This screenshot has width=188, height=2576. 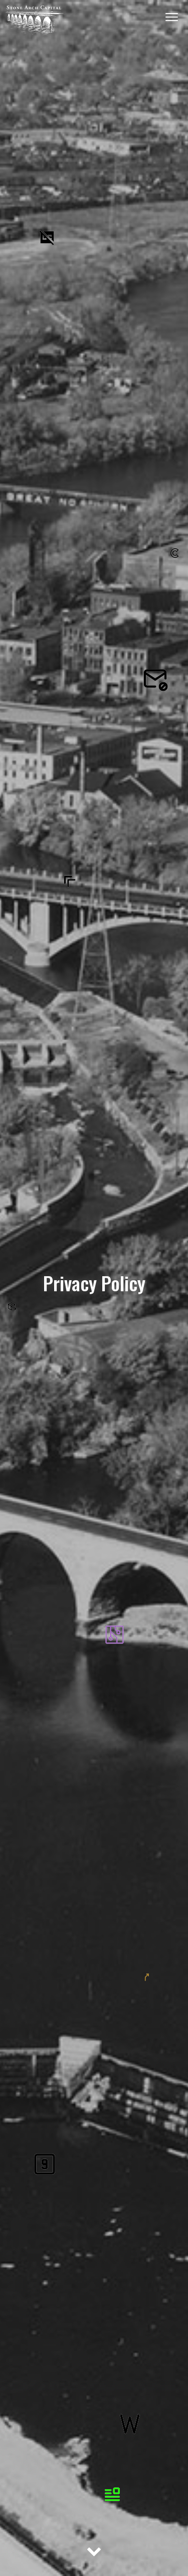 What do you see at coordinates (45, 2164) in the screenshot?
I see `select or navigate to item number 9` at bounding box center [45, 2164].